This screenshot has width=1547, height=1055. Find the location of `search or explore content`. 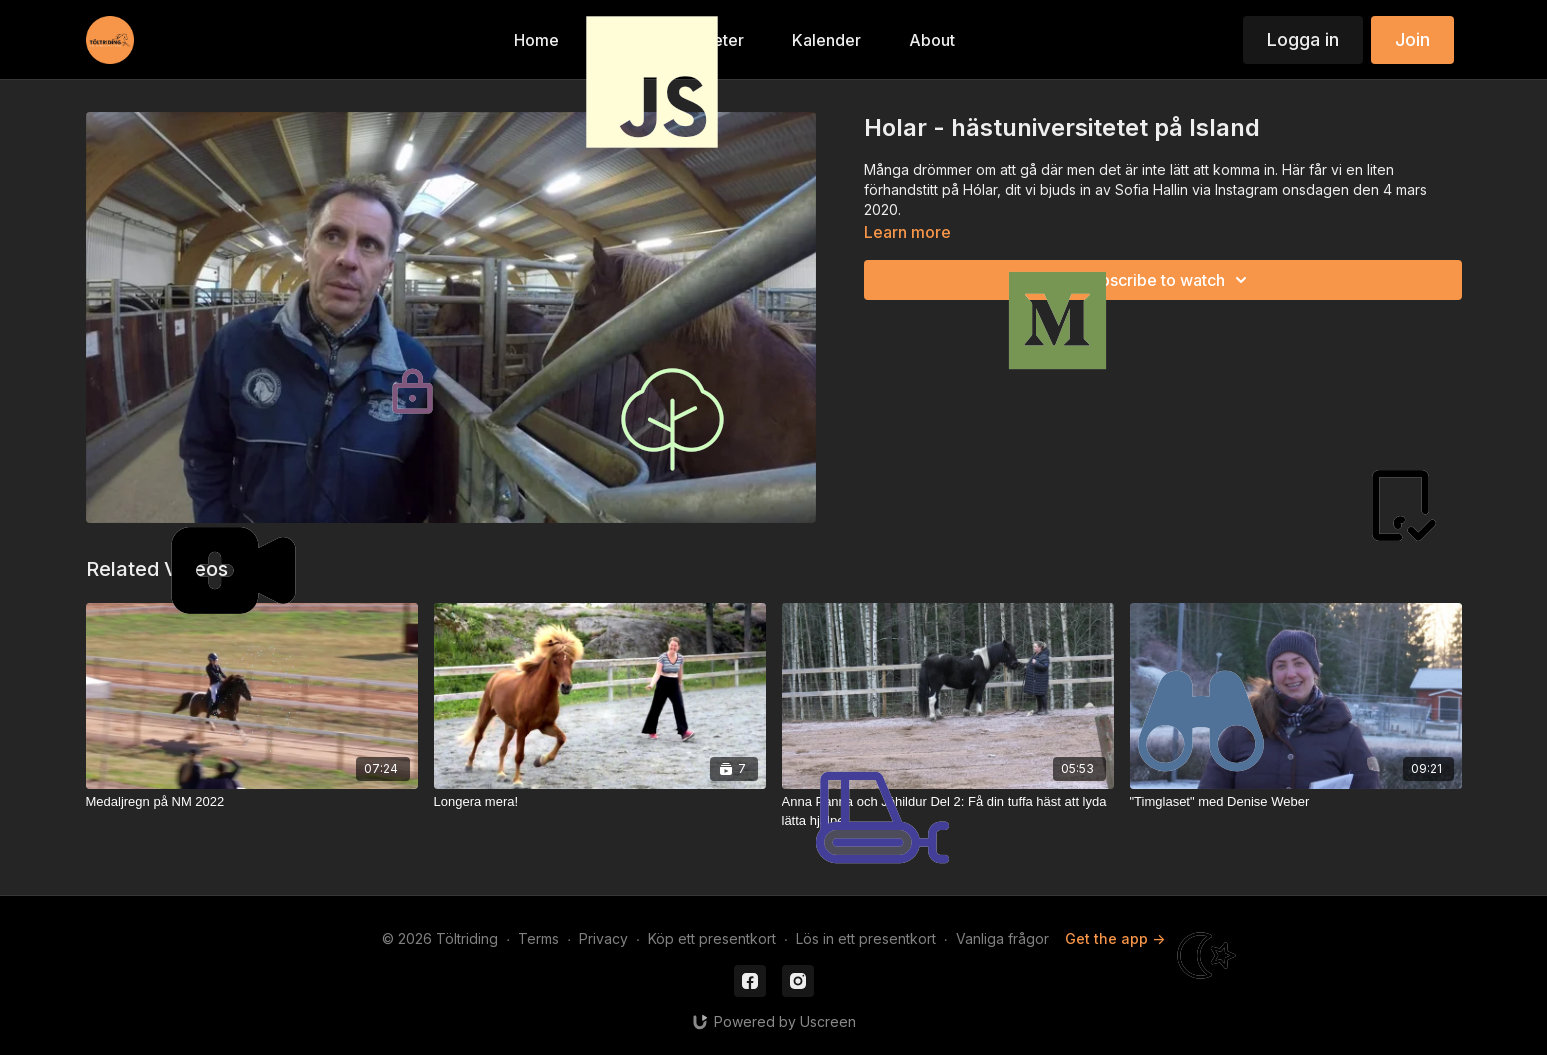

search or explore content is located at coordinates (1201, 721).